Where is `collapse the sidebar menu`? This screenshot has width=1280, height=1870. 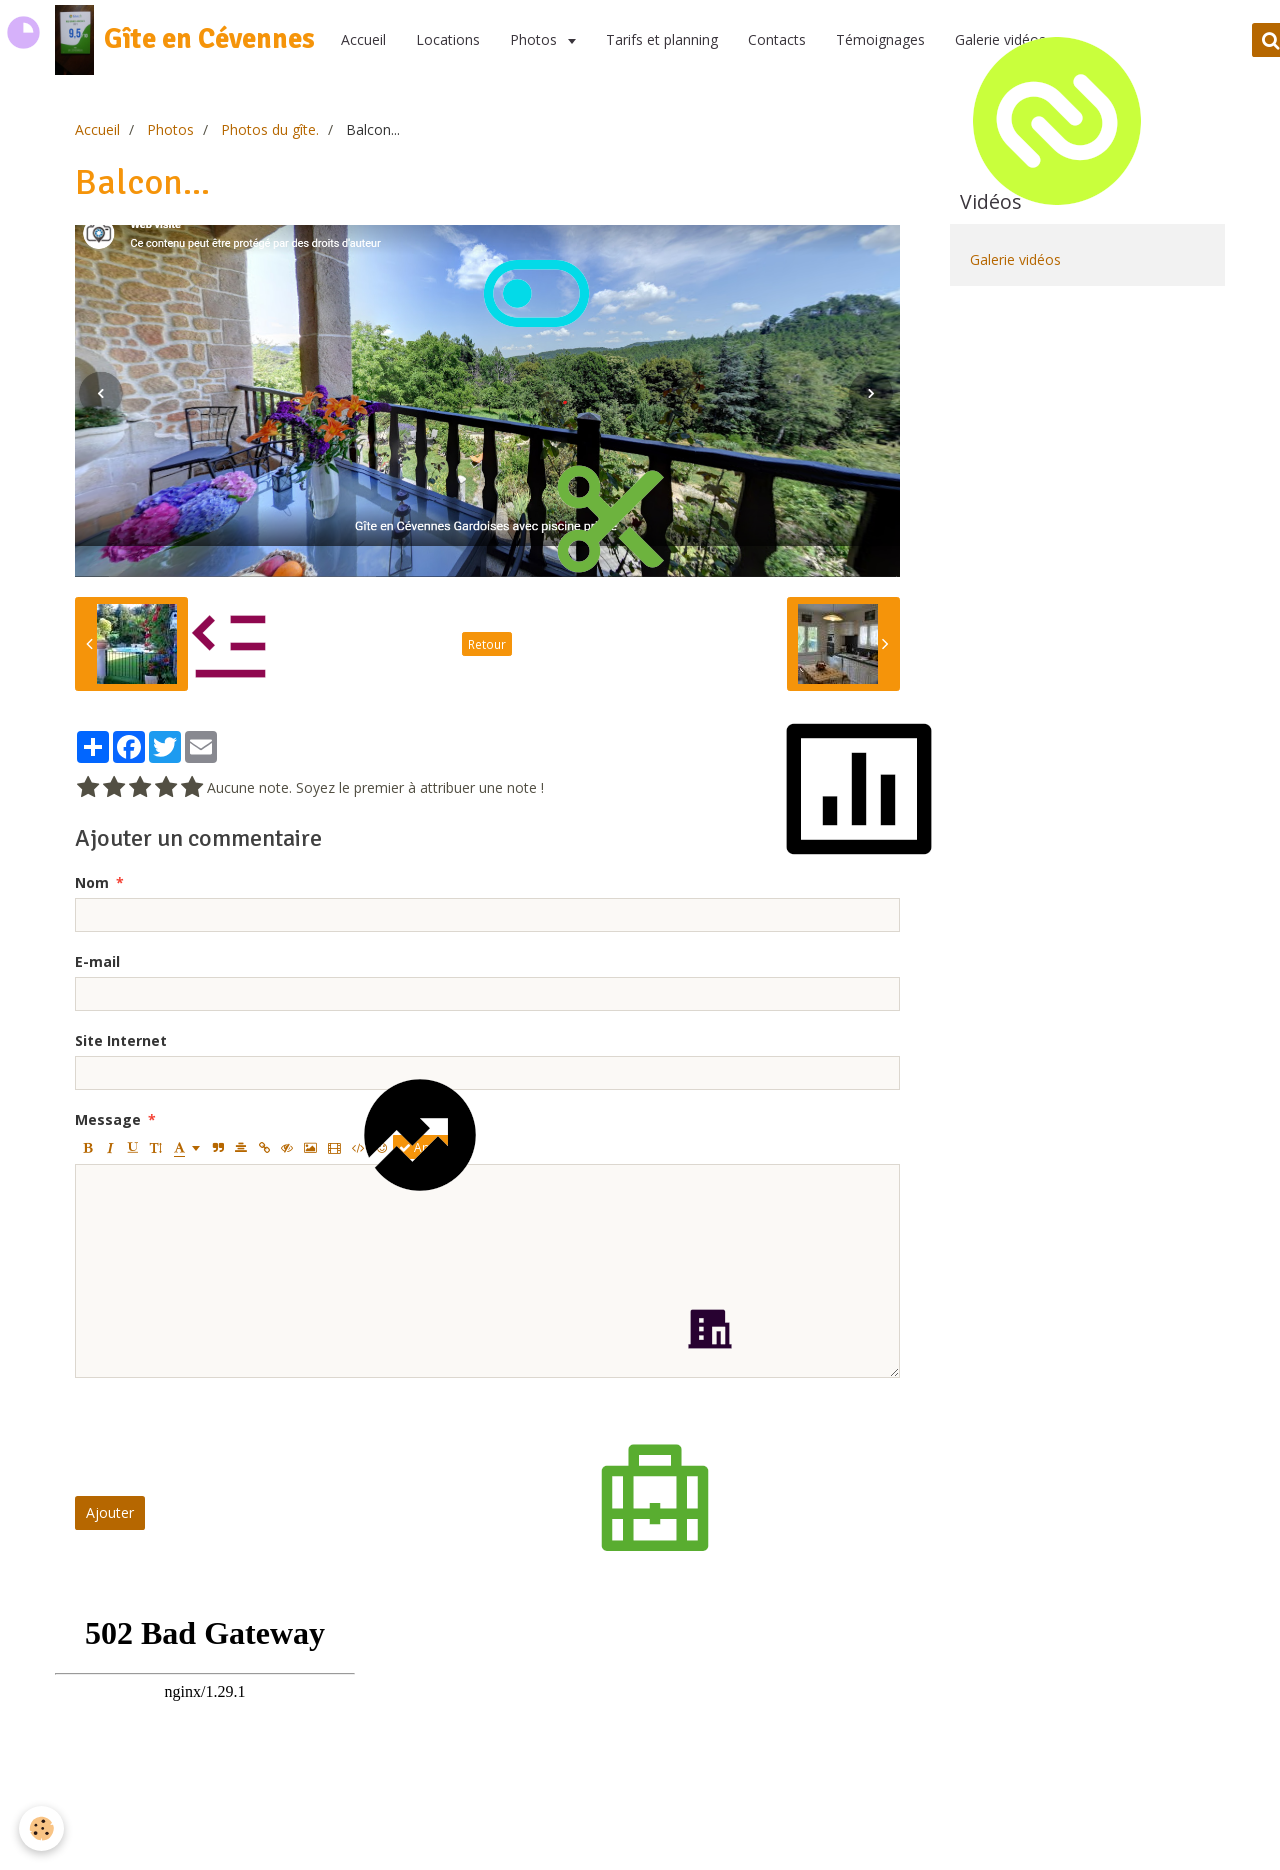 collapse the sidebar menu is located at coordinates (230, 646).